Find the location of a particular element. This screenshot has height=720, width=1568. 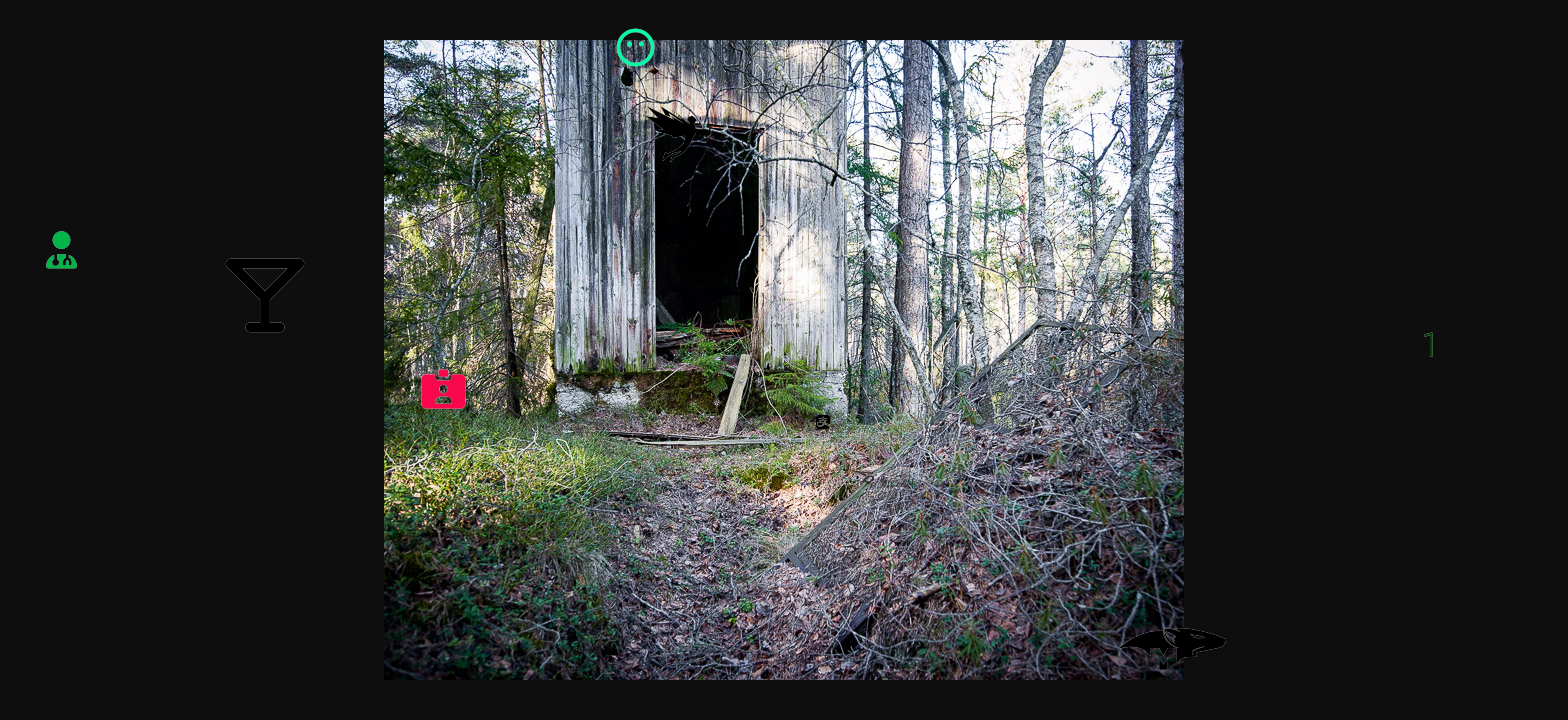

view doctor or healthcare provider profile is located at coordinates (61, 249).